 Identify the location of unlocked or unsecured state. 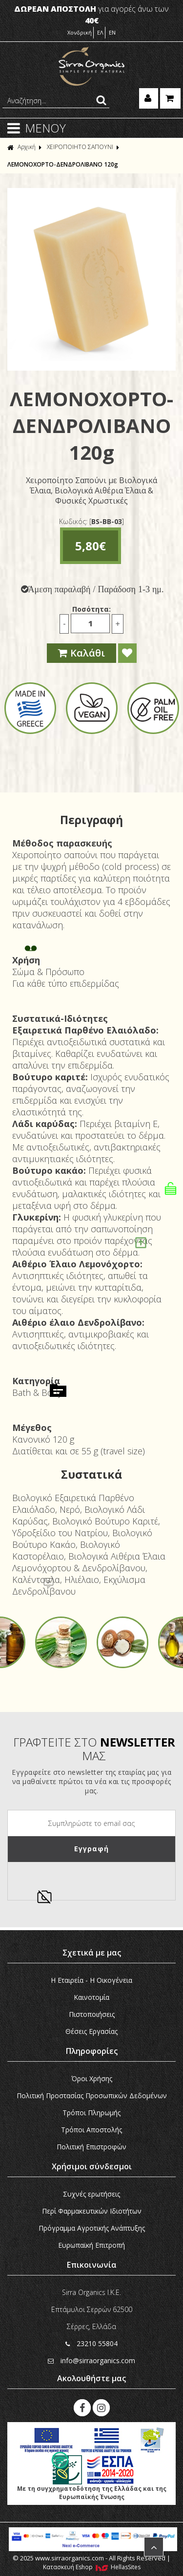
(170, 1189).